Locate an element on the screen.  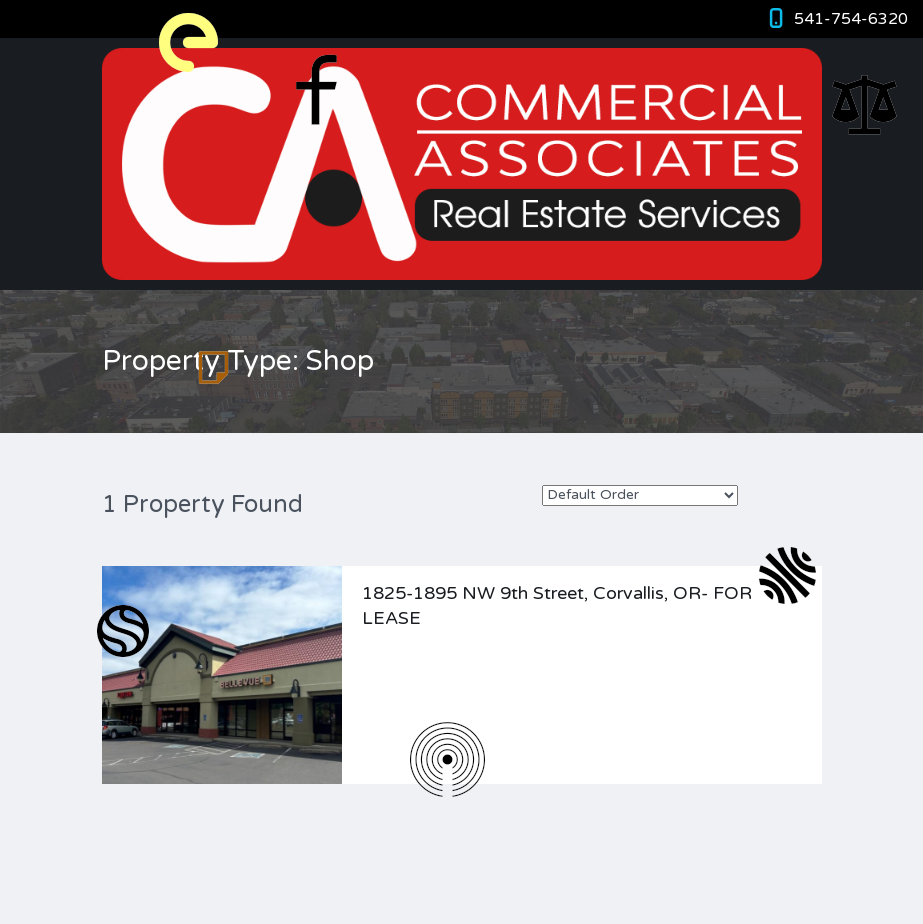
open the e logo application is located at coordinates (188, 42).